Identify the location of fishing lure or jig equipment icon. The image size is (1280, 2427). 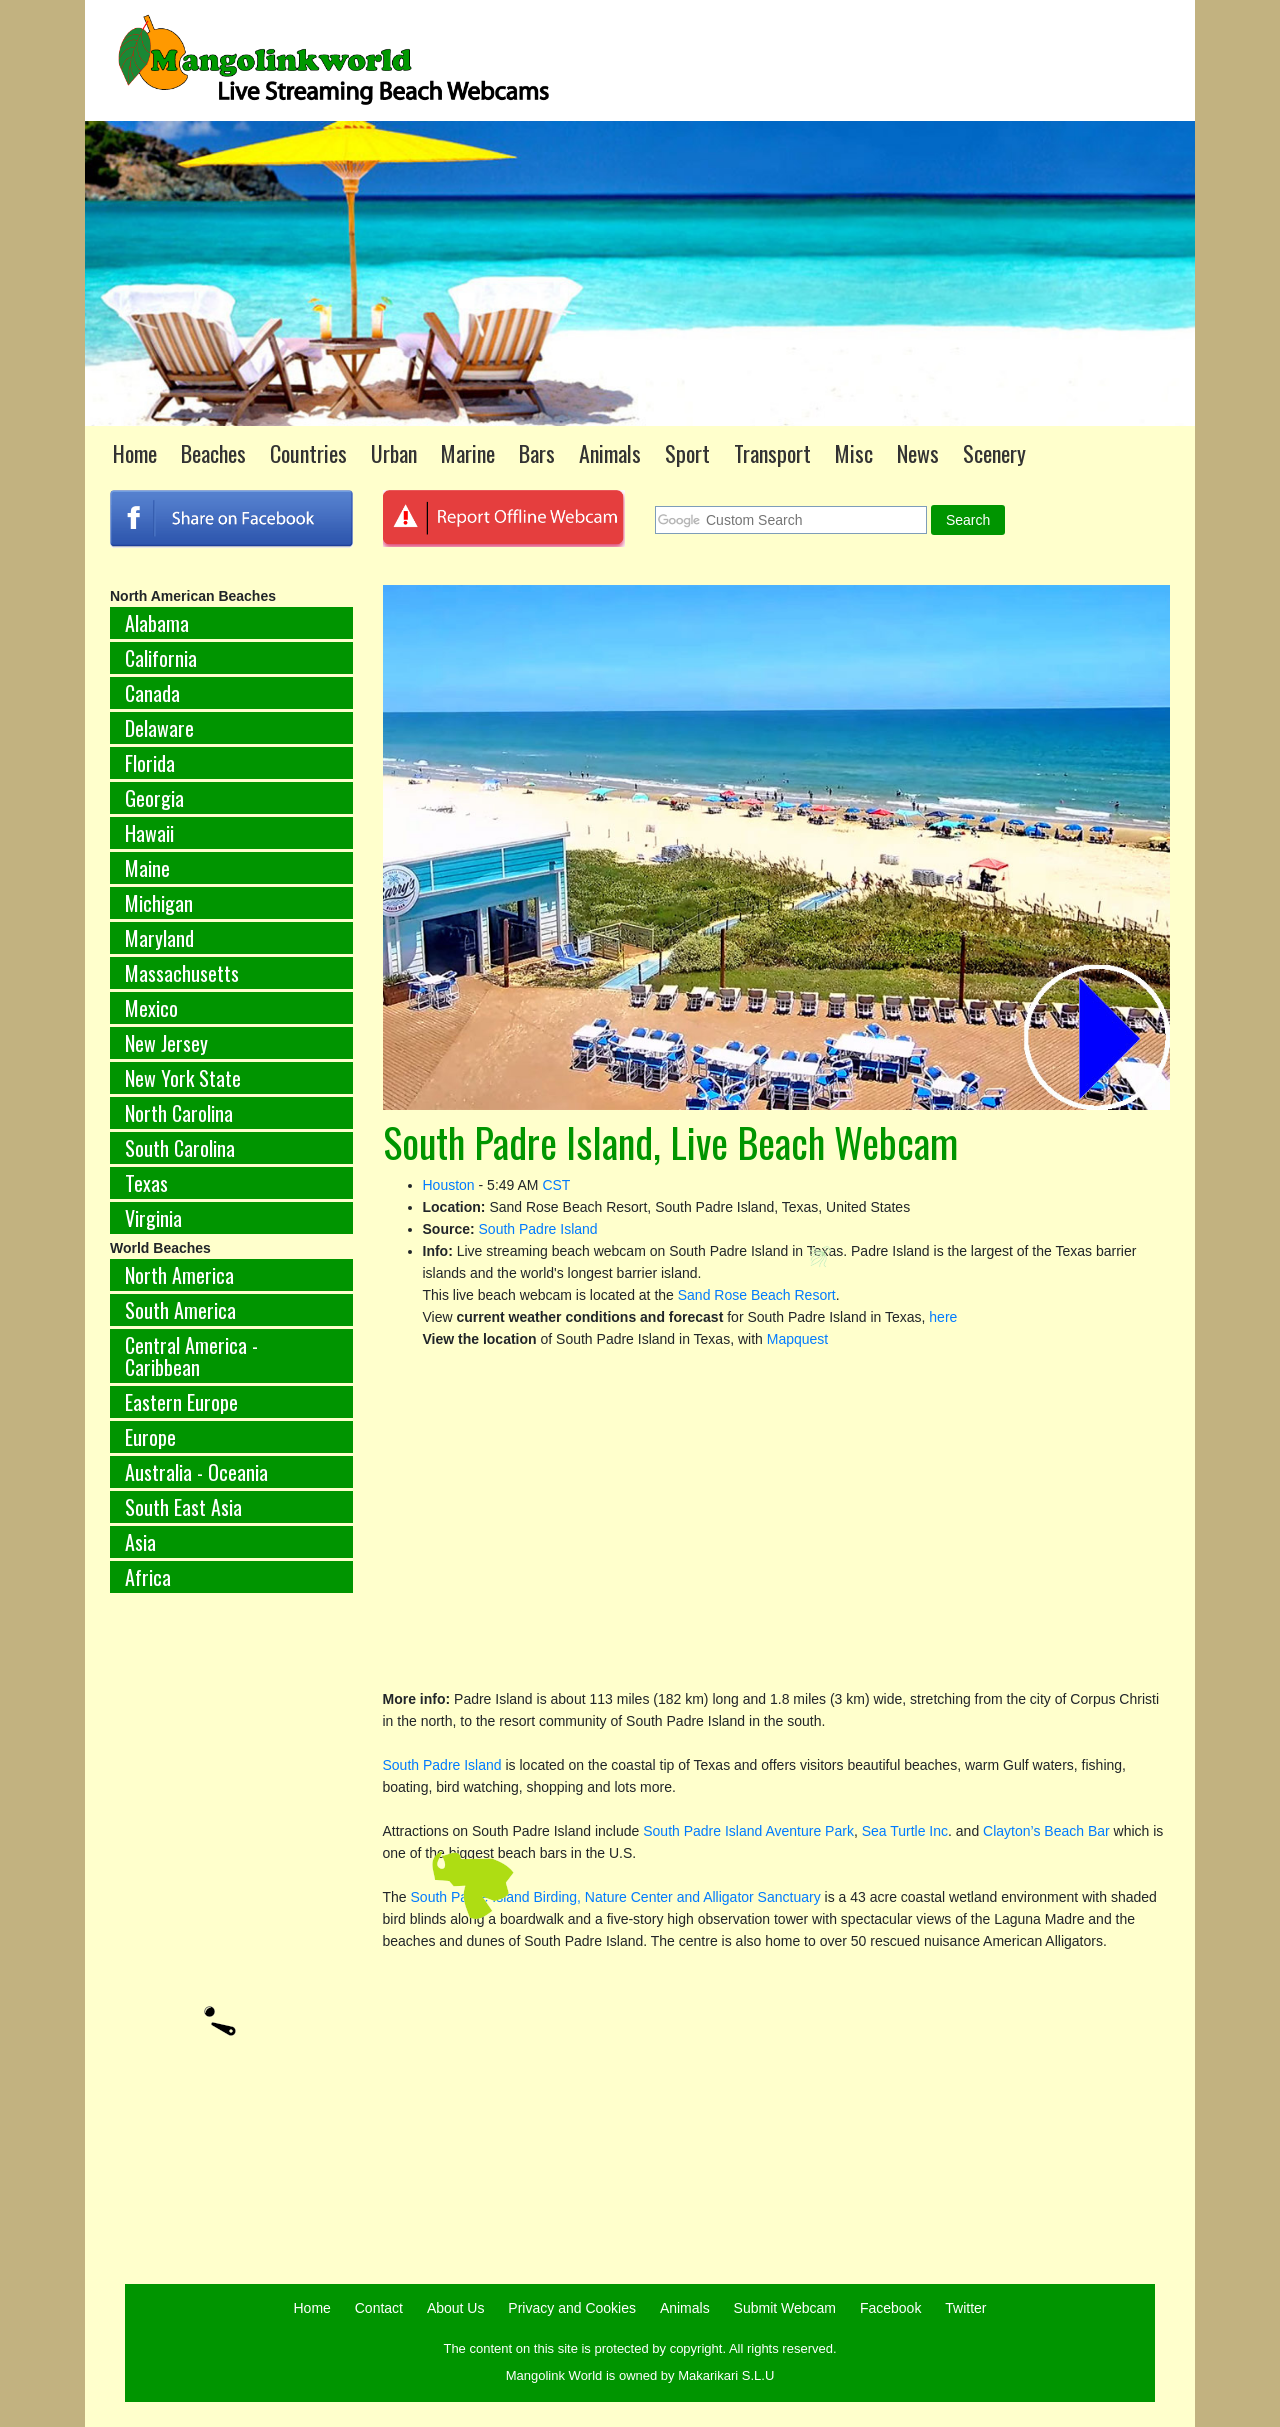
(820, 1256).